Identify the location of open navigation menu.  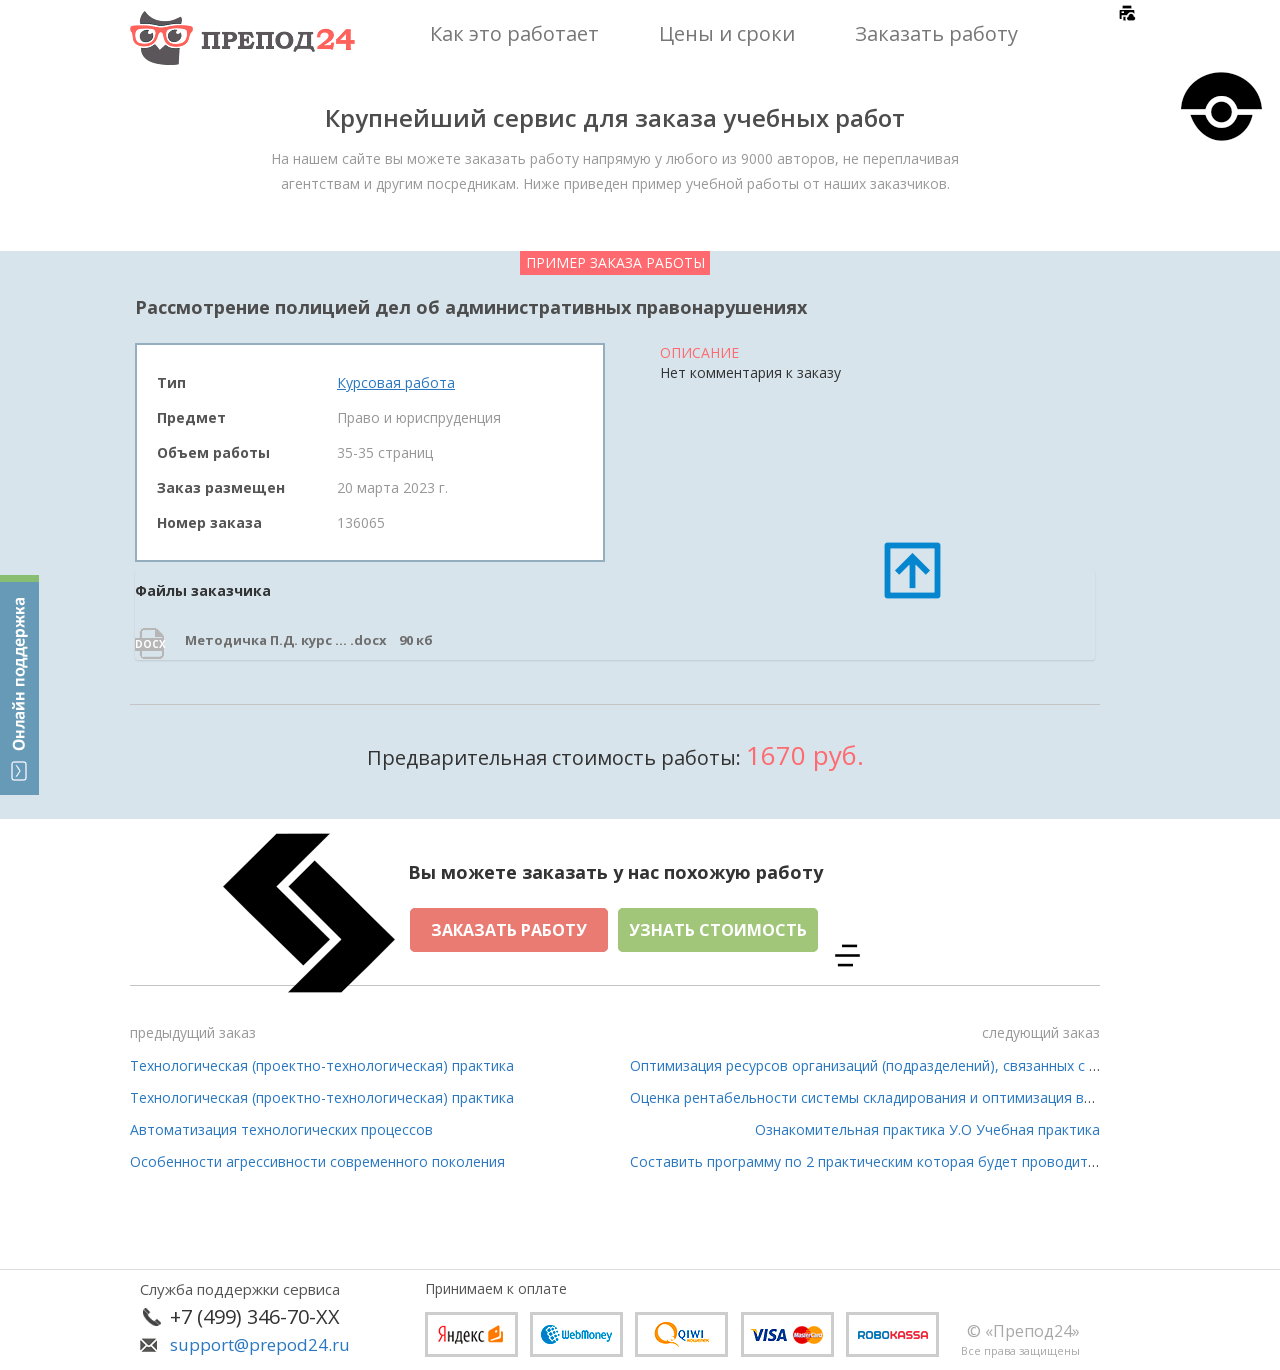
(847, 955).